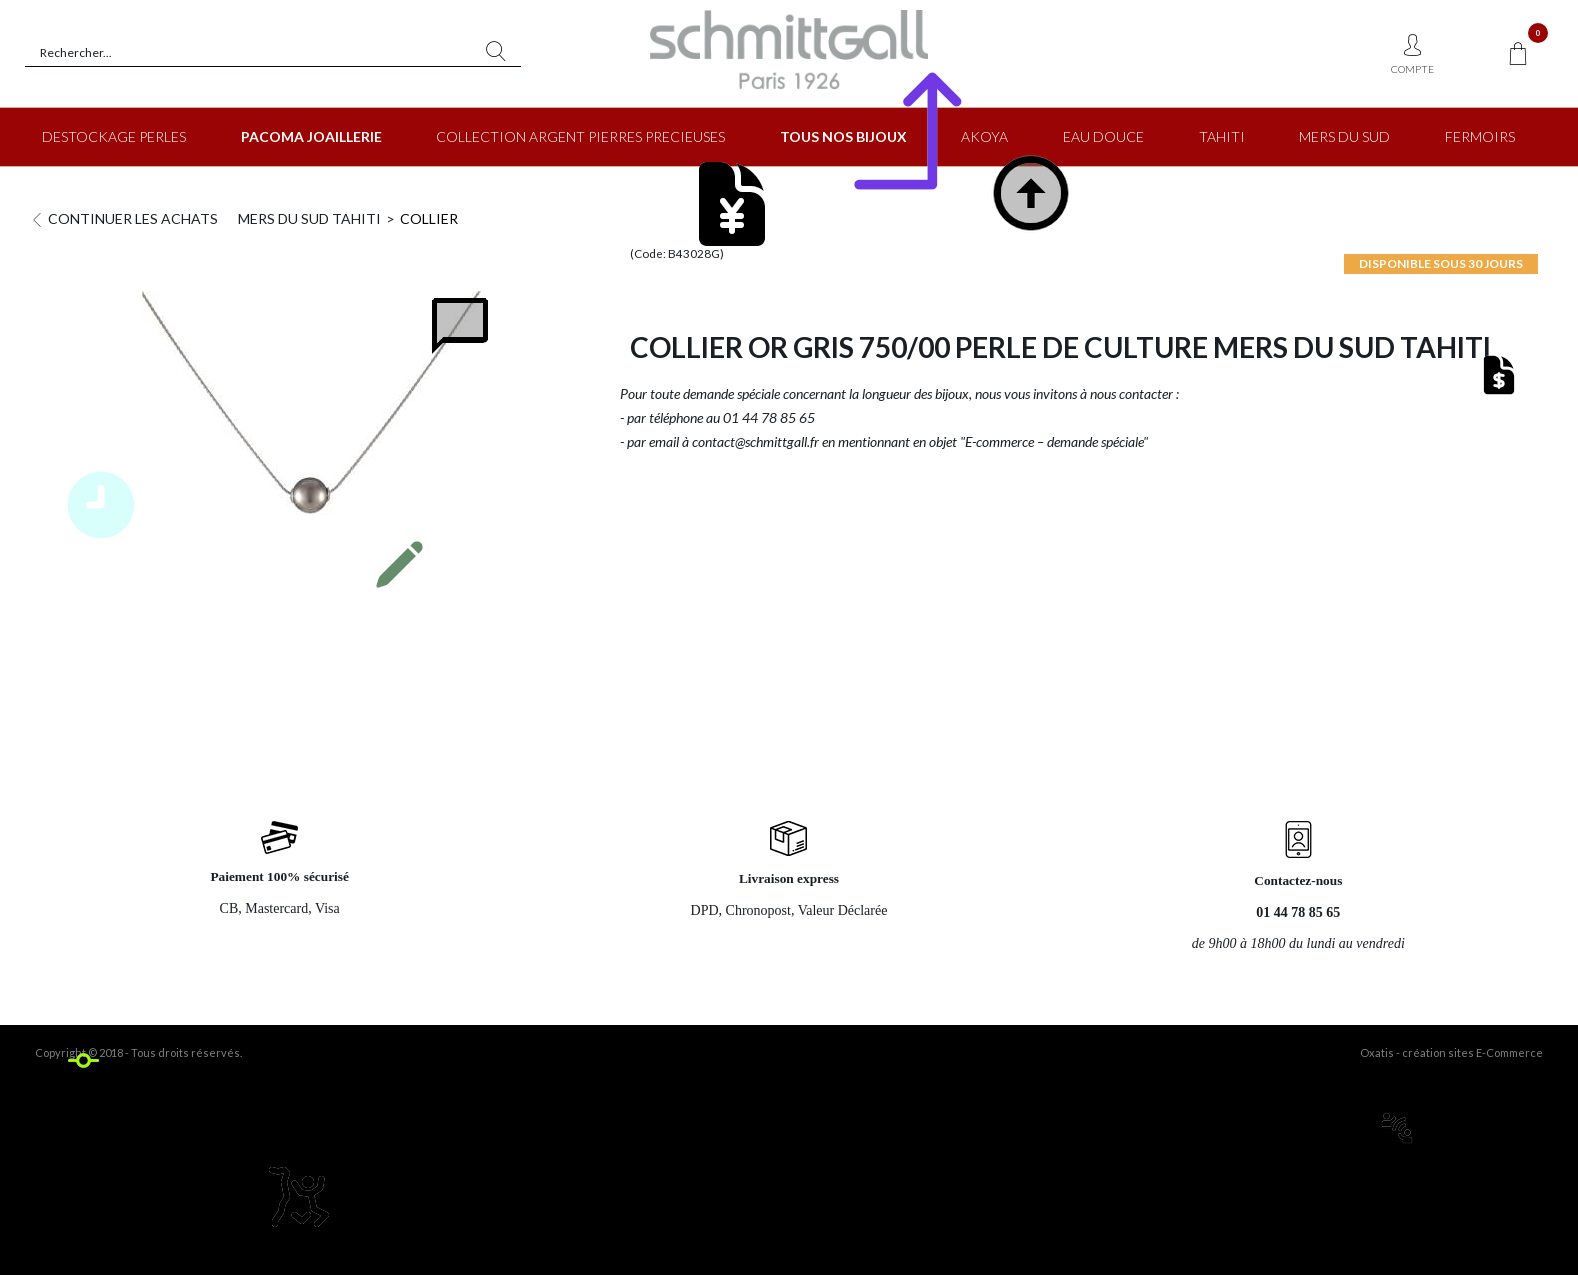 Image resolution: width=1578 pixels, height=1275 pixels. Describe the element at coordinates (732, 204) in the screenshot. I see `view yen currency document` at that location.